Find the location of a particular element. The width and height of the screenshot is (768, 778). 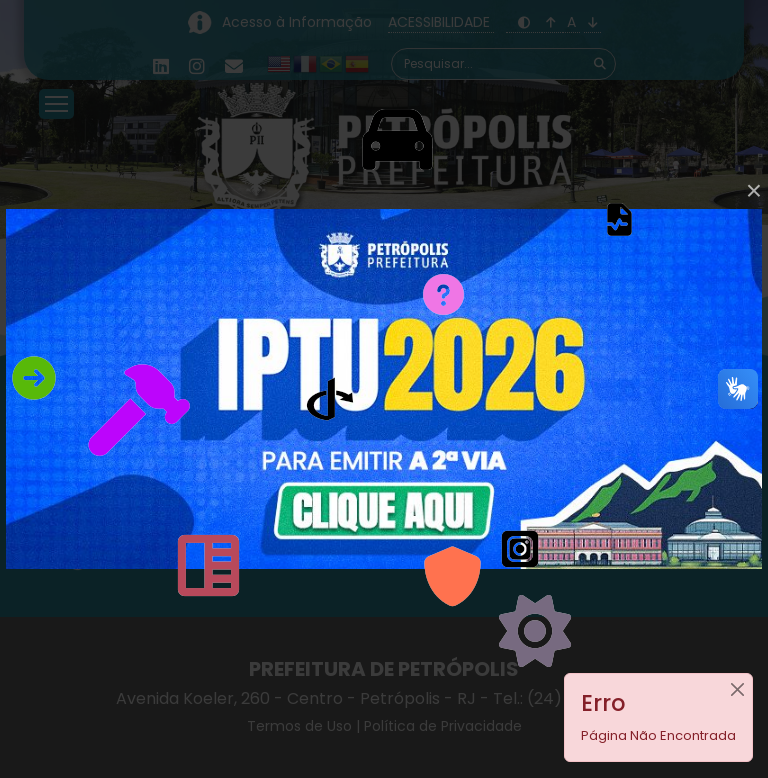

access vehicle or driving settings is located at coordinates (397, 139).